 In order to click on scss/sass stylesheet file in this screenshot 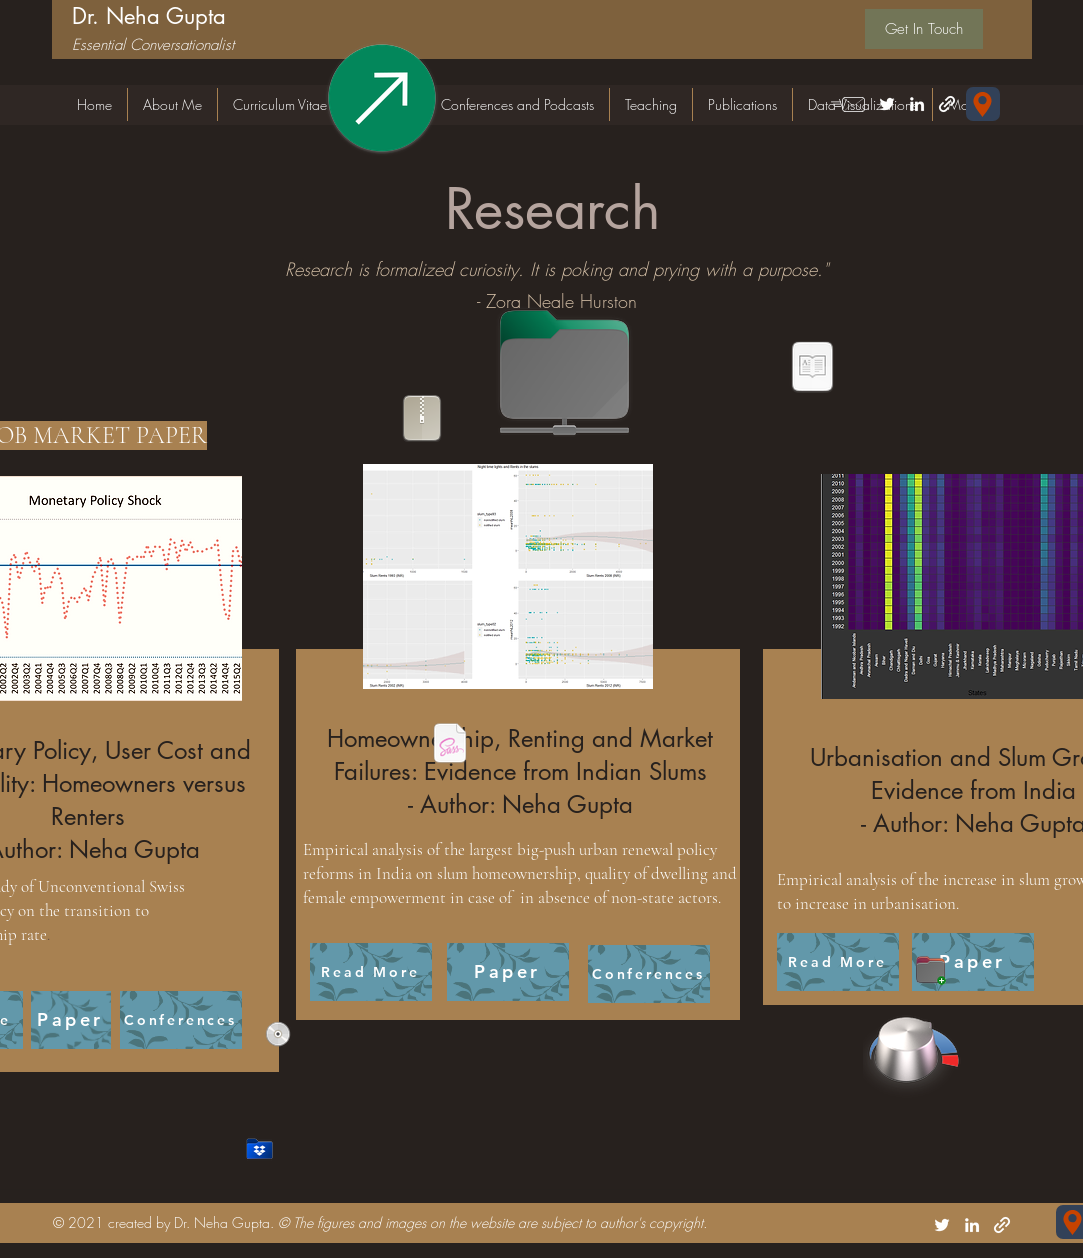, I will do `click(450, 743)`.